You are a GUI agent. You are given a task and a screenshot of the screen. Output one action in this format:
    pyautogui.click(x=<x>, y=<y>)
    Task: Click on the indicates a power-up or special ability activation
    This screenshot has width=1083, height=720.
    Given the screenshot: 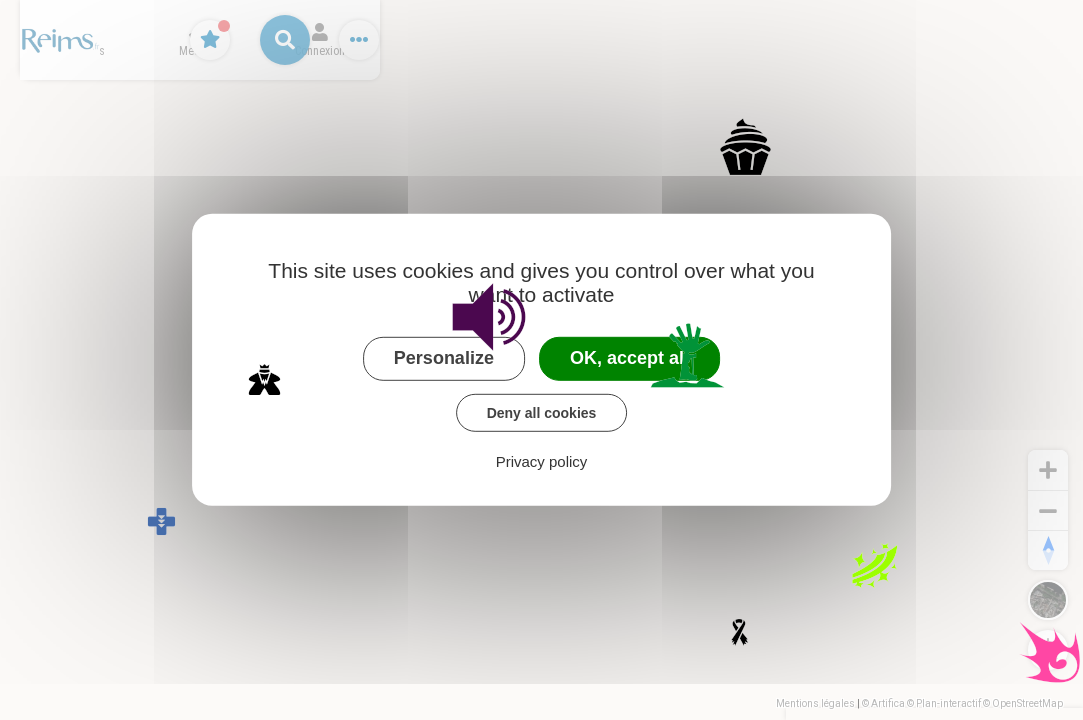 What is the action you would take?
    pyautogui.click(x=1049, y=652)
    